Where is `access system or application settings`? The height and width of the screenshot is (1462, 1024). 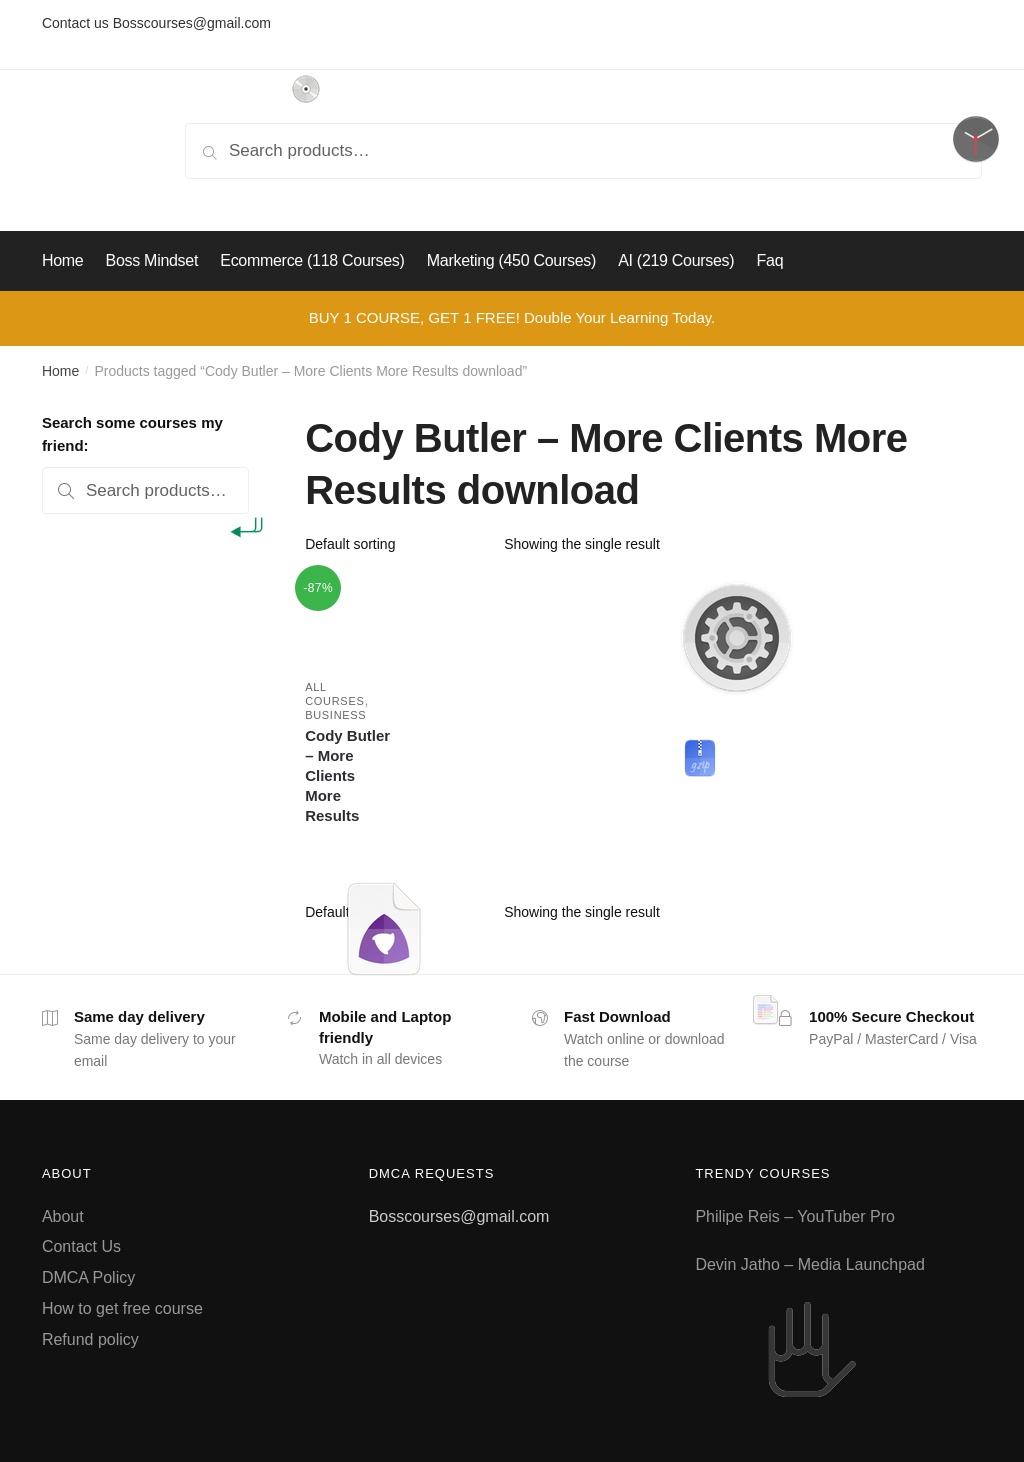 access system or application settings is located at coordinates (737, 638).